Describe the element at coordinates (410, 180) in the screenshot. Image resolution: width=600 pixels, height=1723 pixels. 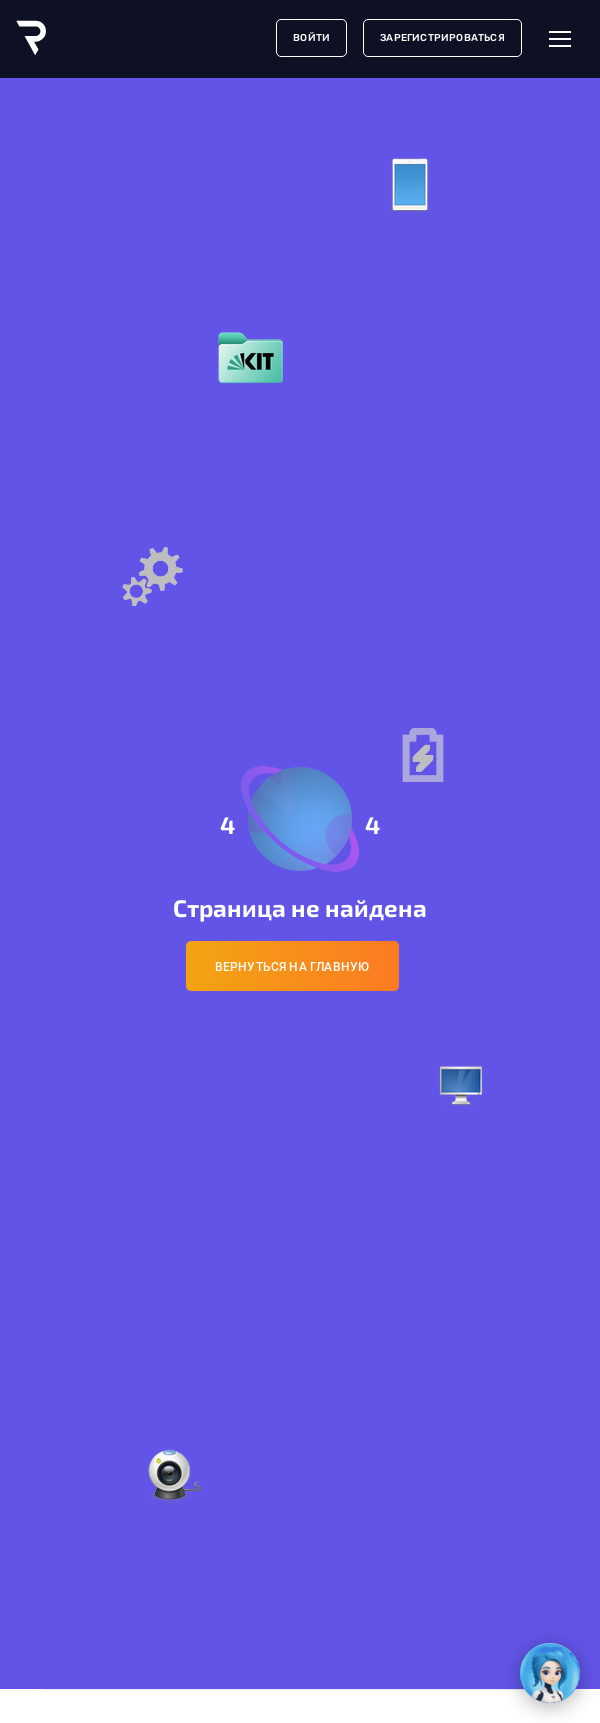
I see `indicates a connected iPad Mini device` at that location.